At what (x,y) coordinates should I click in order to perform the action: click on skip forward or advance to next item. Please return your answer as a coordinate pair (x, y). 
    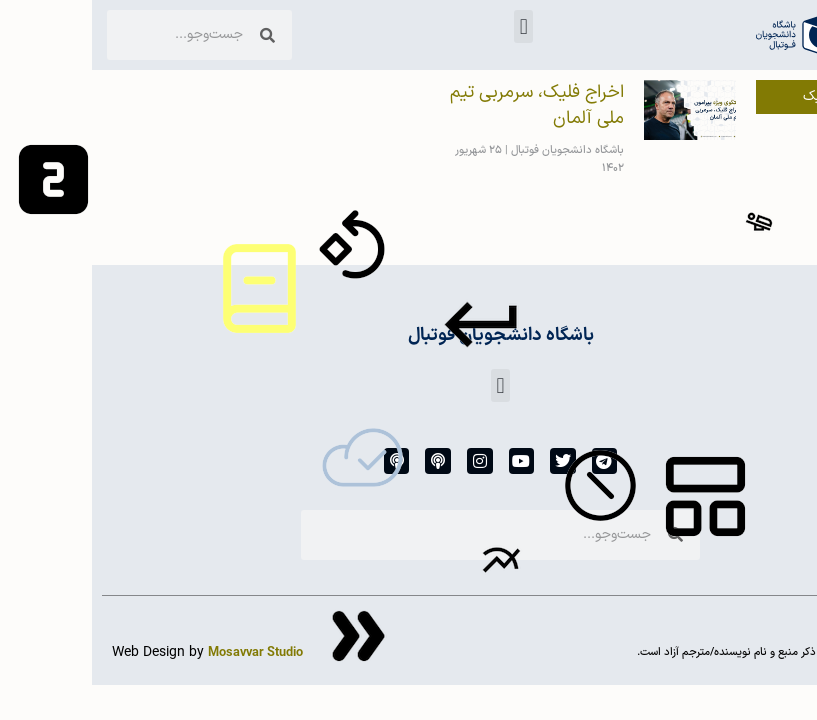
    Looking at the image, I should click on (355, 636).